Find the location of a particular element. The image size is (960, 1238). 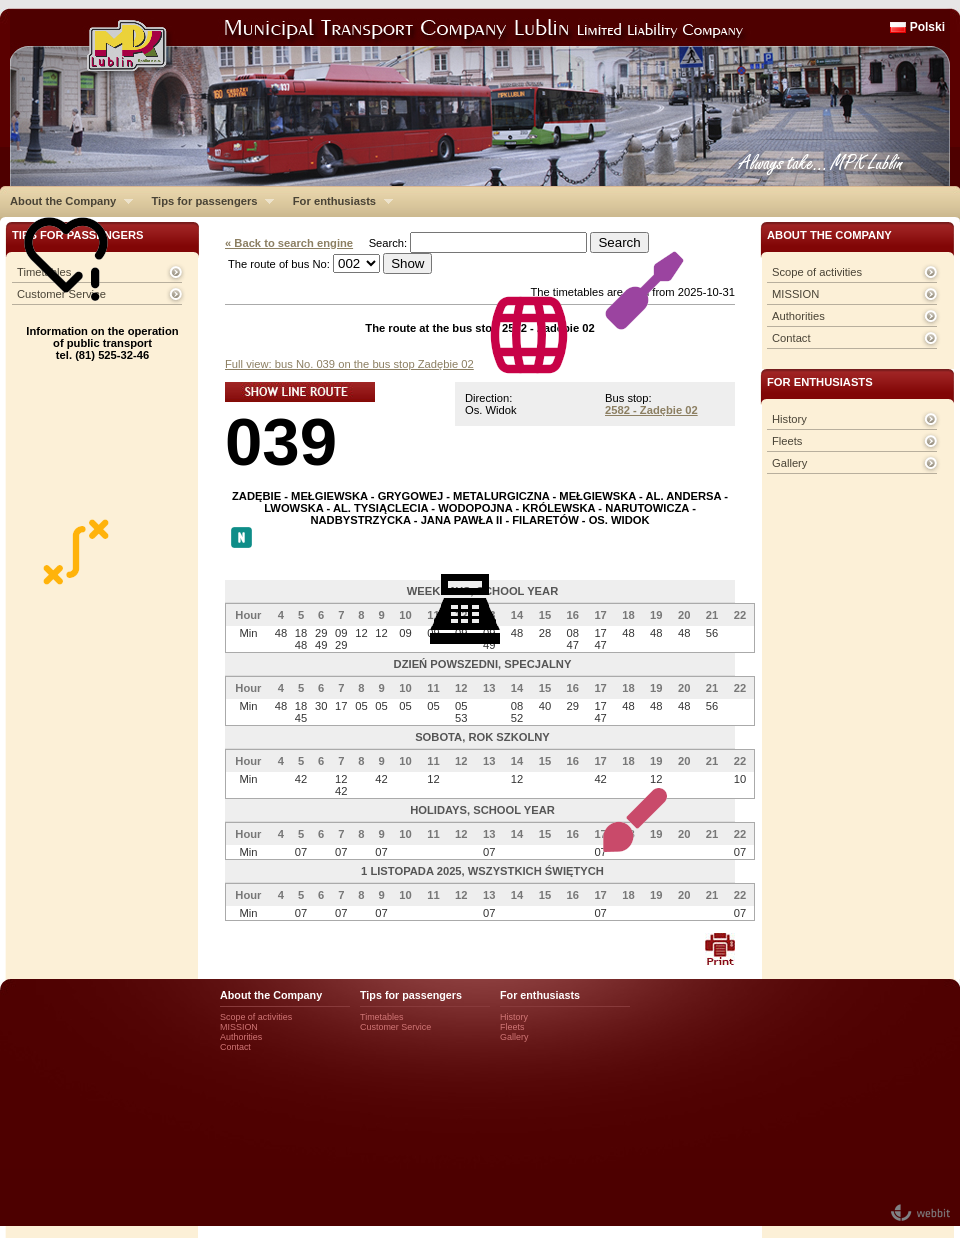

indicates an issue with a liked or favorited item is located at coordinates (66, 255).